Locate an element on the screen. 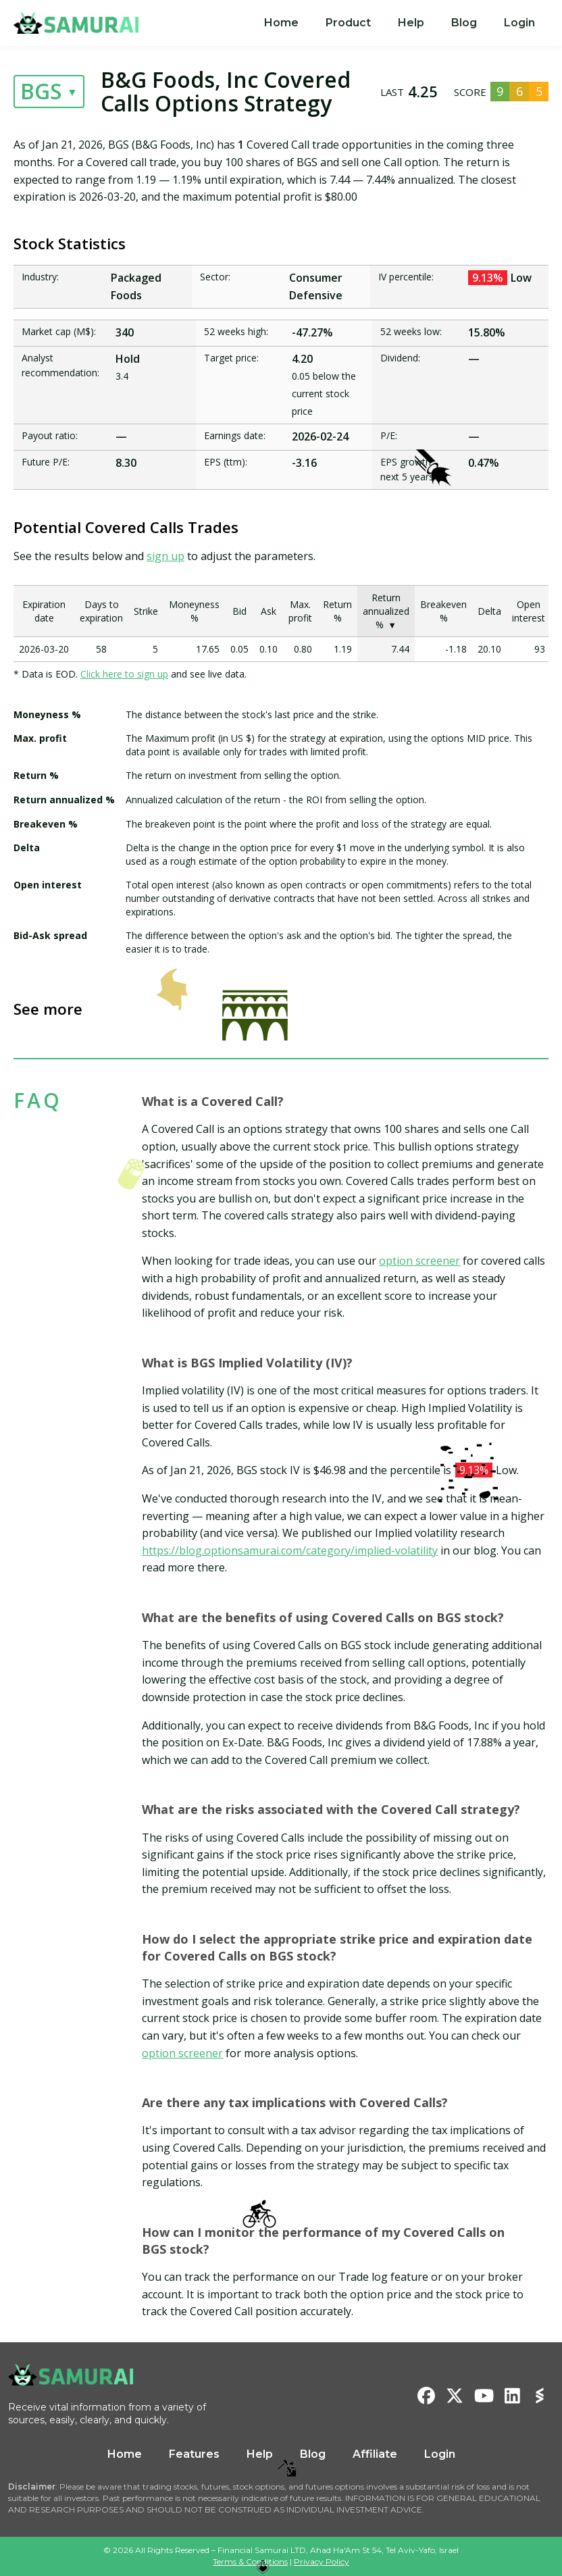 The image size is (562, 2576). use a health potion to restore HP is located at coordinates (263, 2567).